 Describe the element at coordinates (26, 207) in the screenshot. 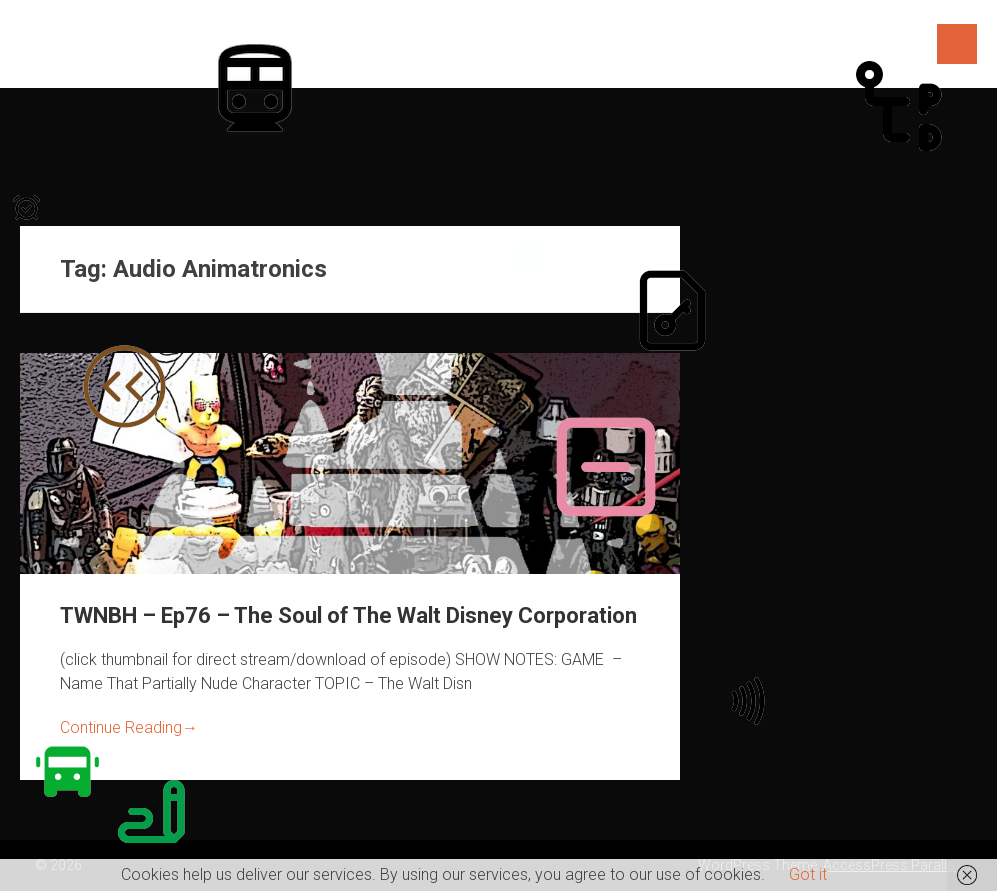

I see `alarm set successfully` at that location.